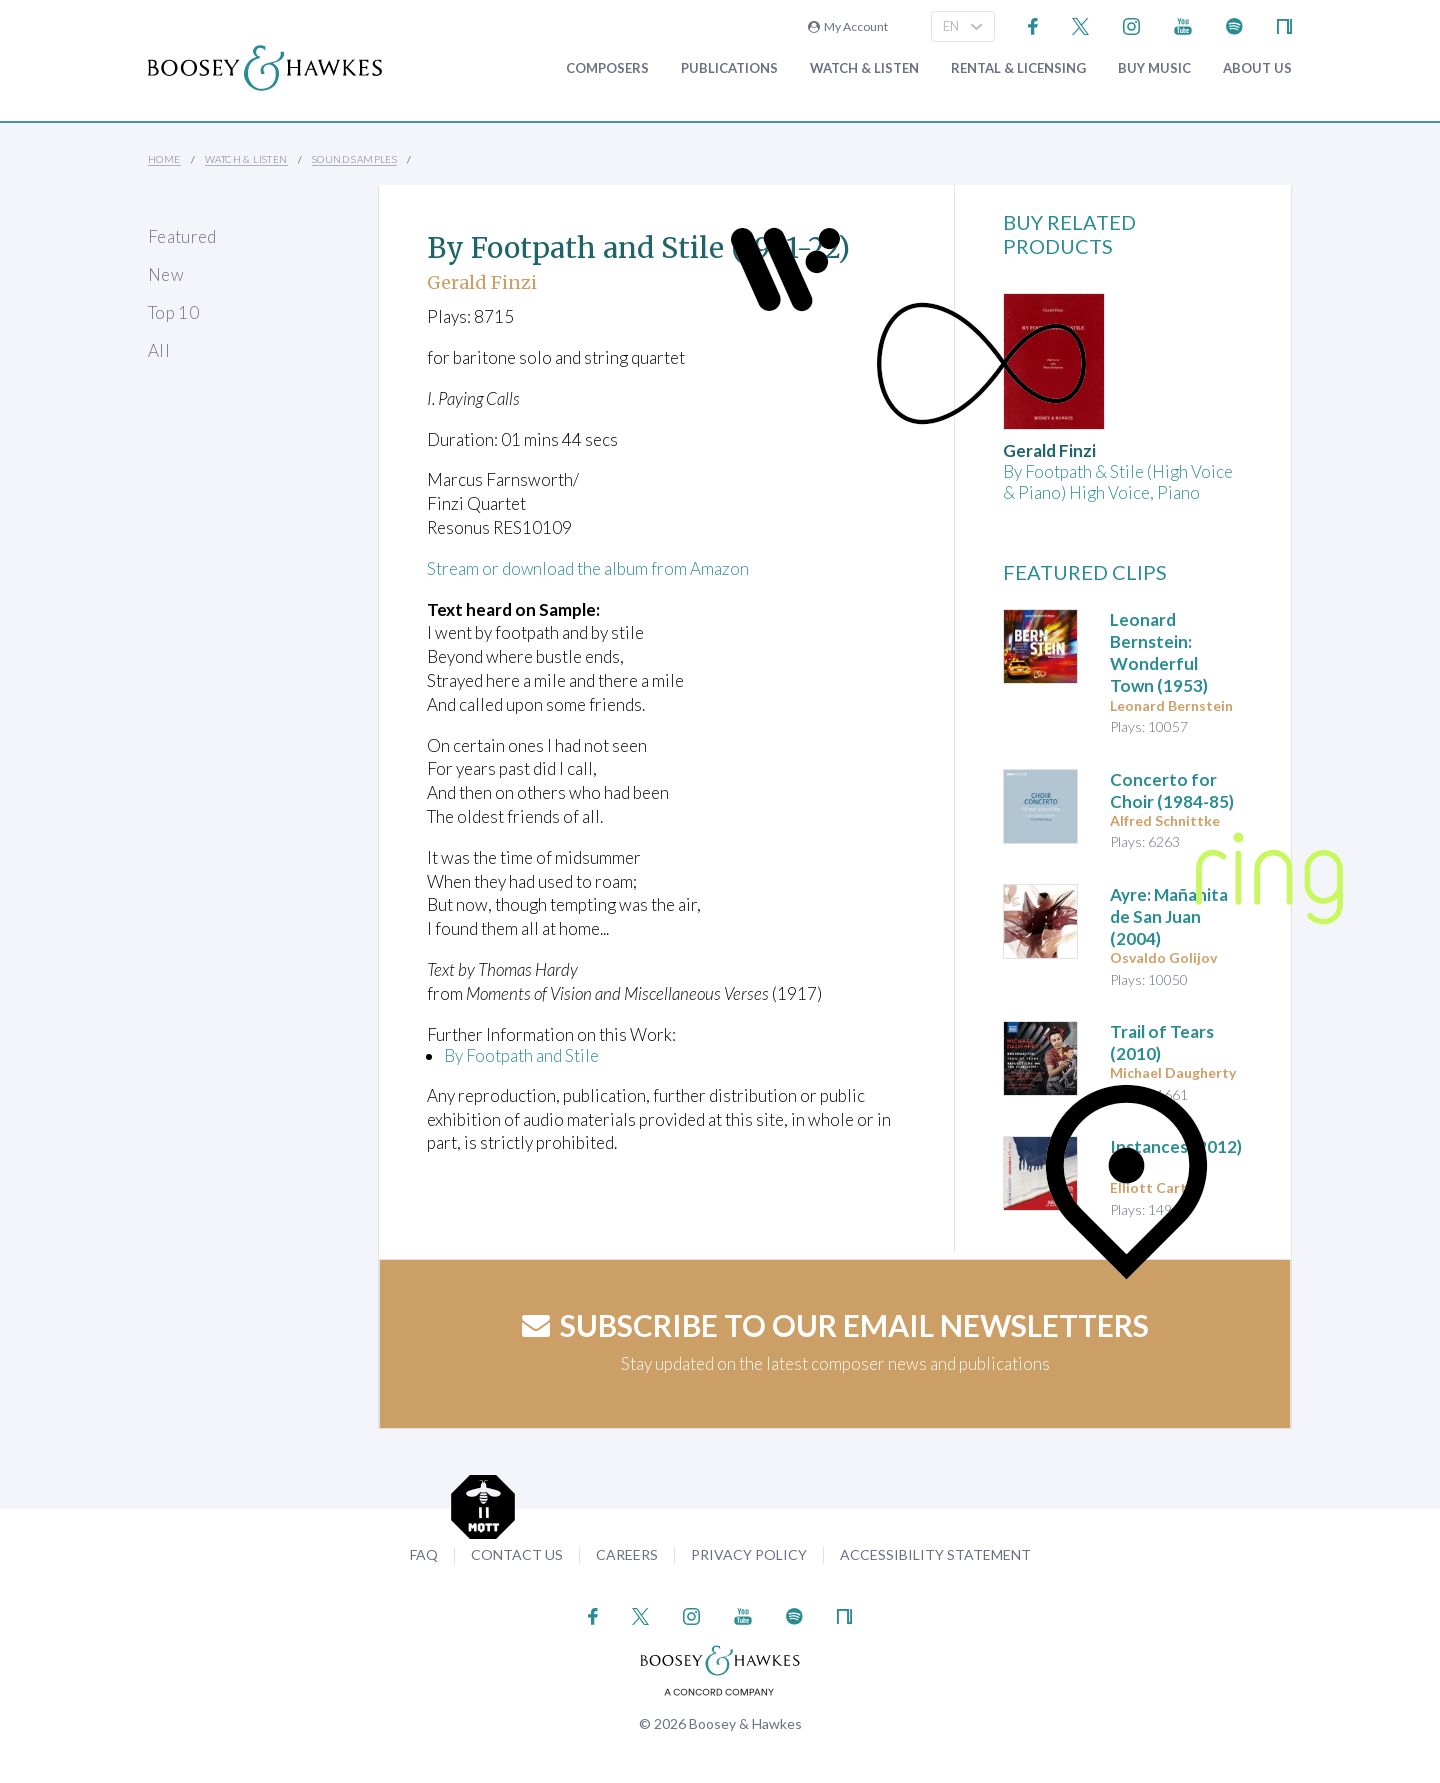  Describe the element at coordinates (1269, 878) in the screenshot. I see `open the Ring smart home app` at that location.